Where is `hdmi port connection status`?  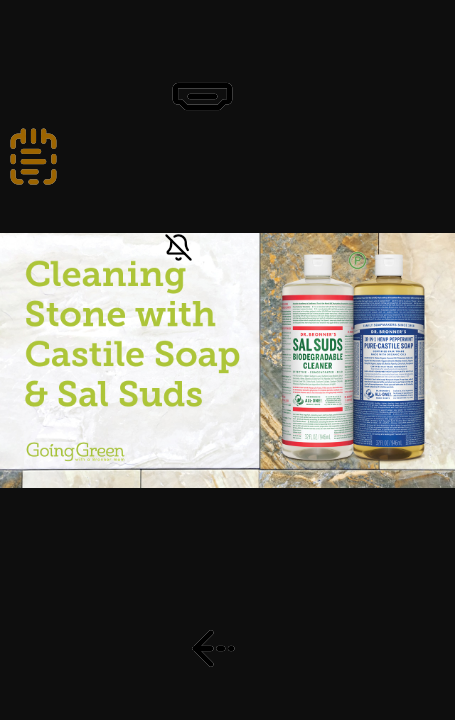 hdmi port connection status is located at coordinates (202, 96).